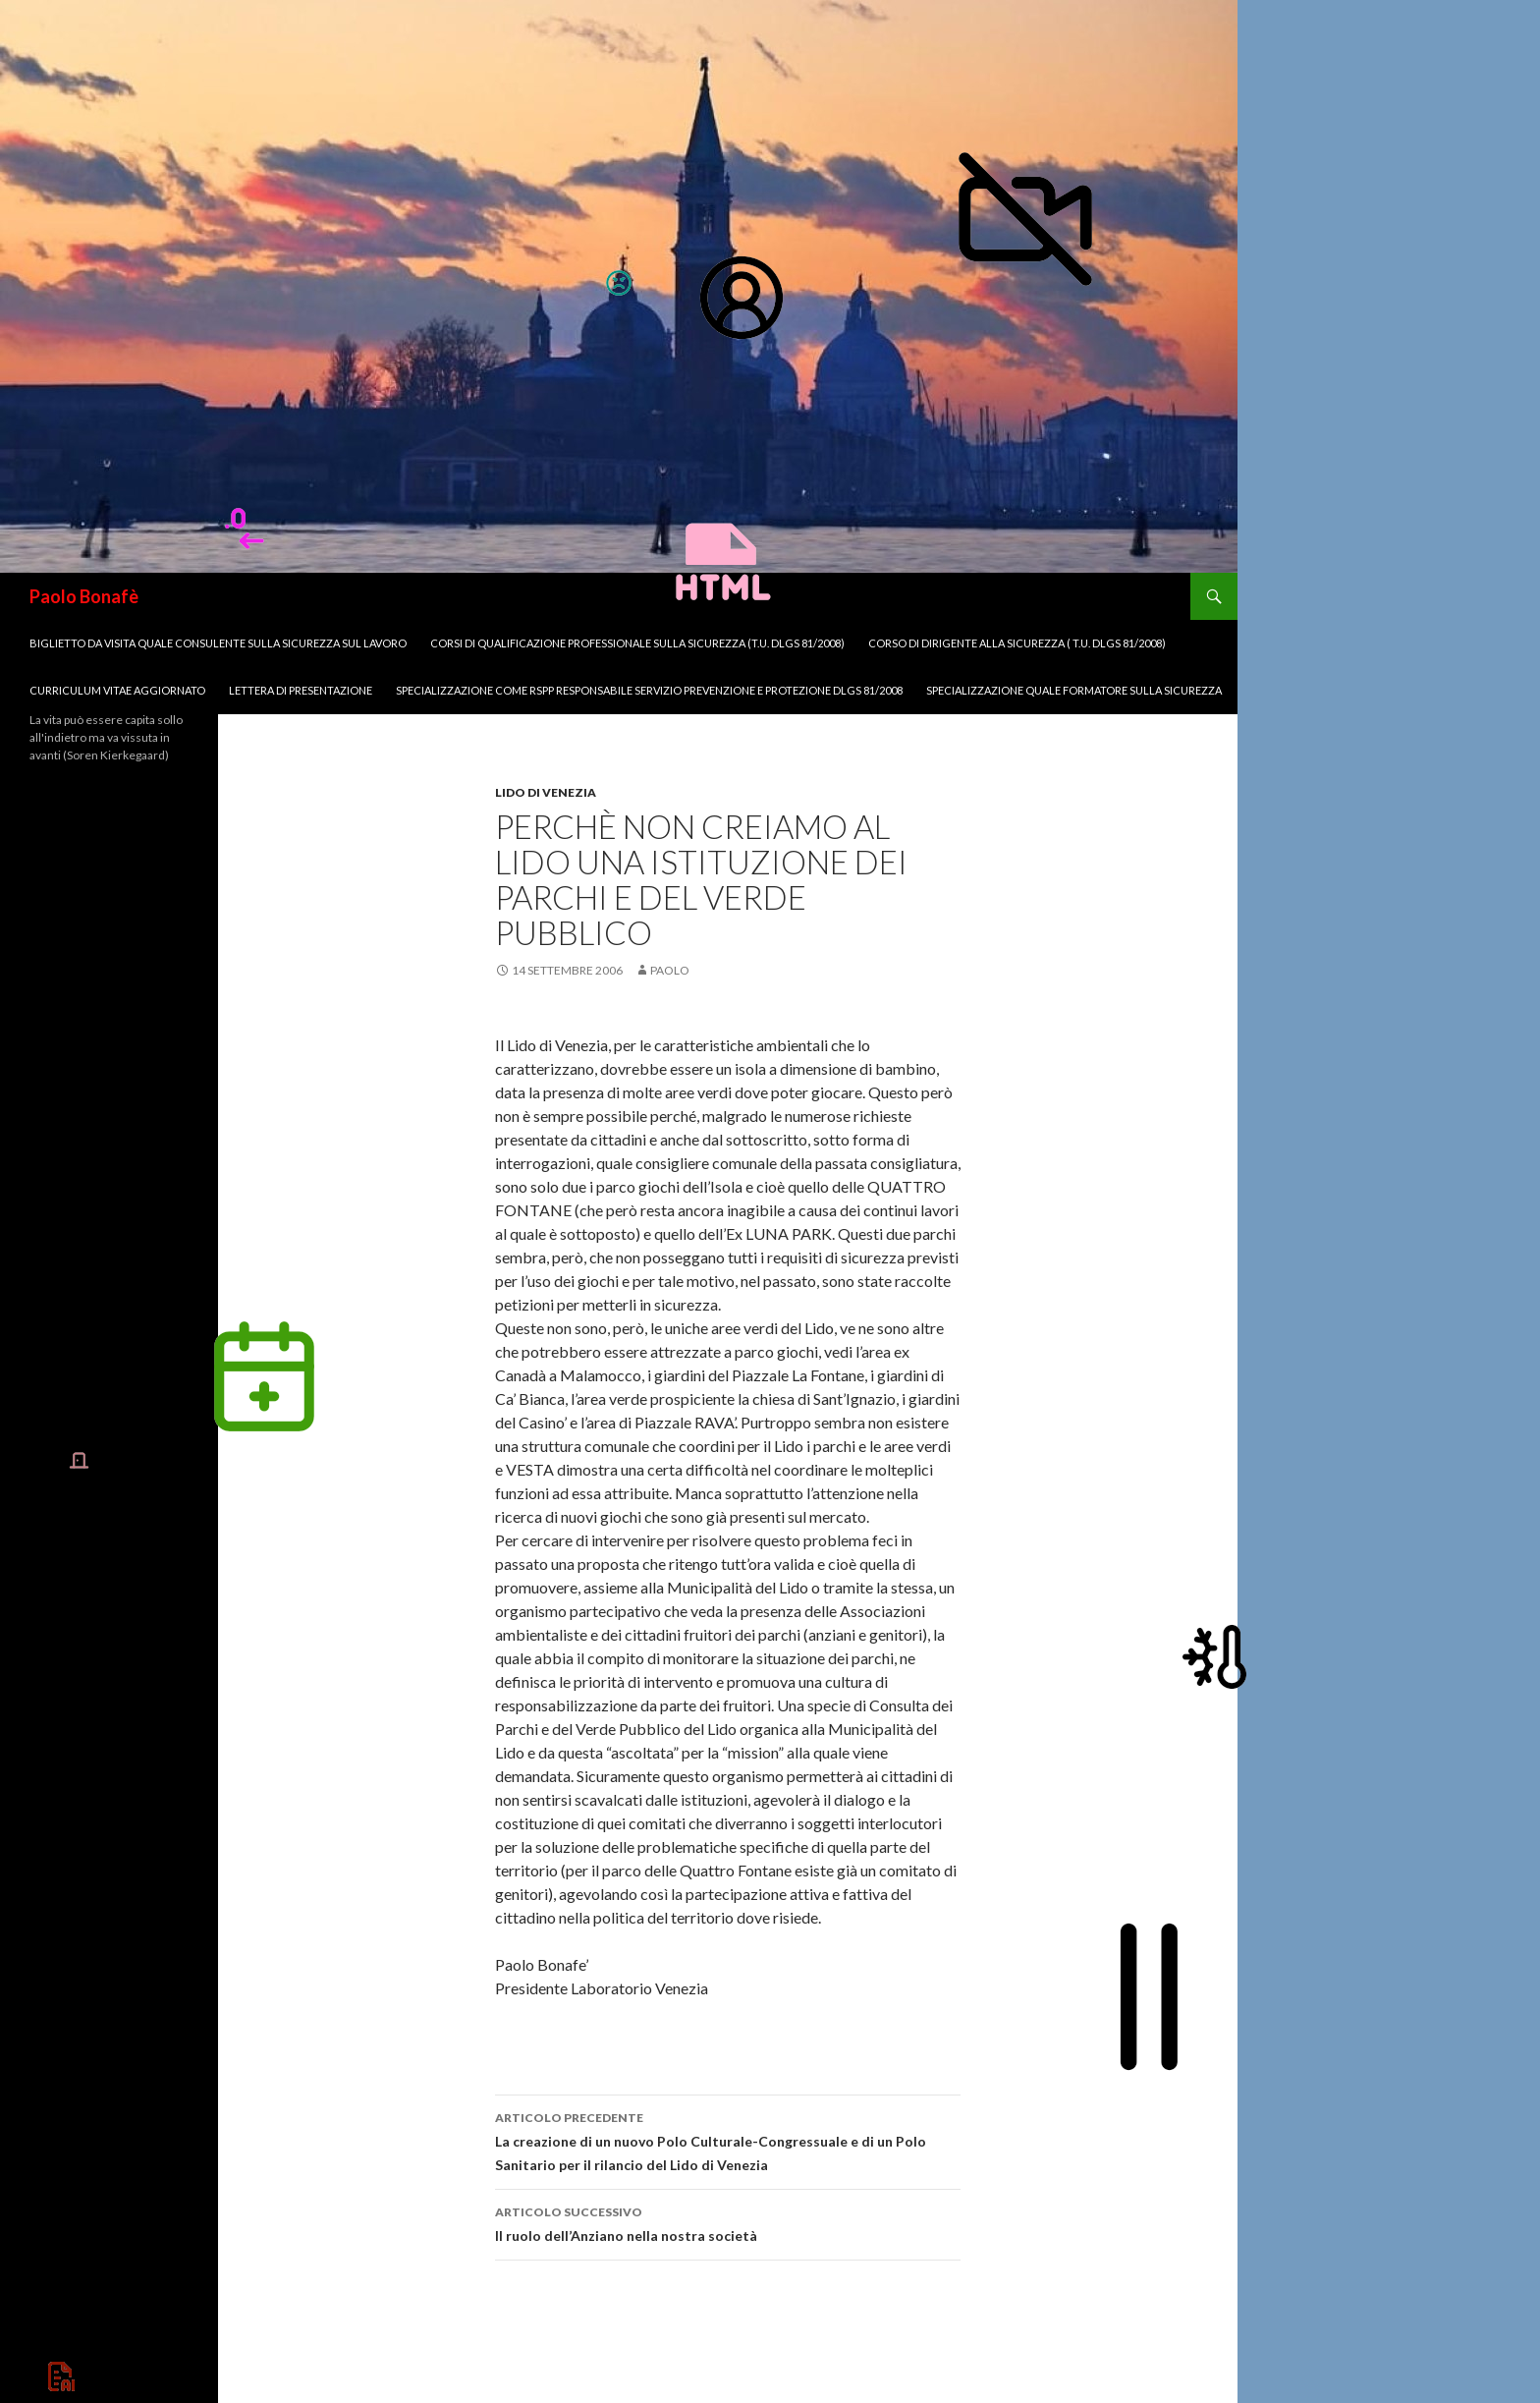 The image size is (1540, 2403). What do you see at coordinates (721, 565) in the screenshot?
I see `view or open an HTML file` at bounding box center [721, 565].